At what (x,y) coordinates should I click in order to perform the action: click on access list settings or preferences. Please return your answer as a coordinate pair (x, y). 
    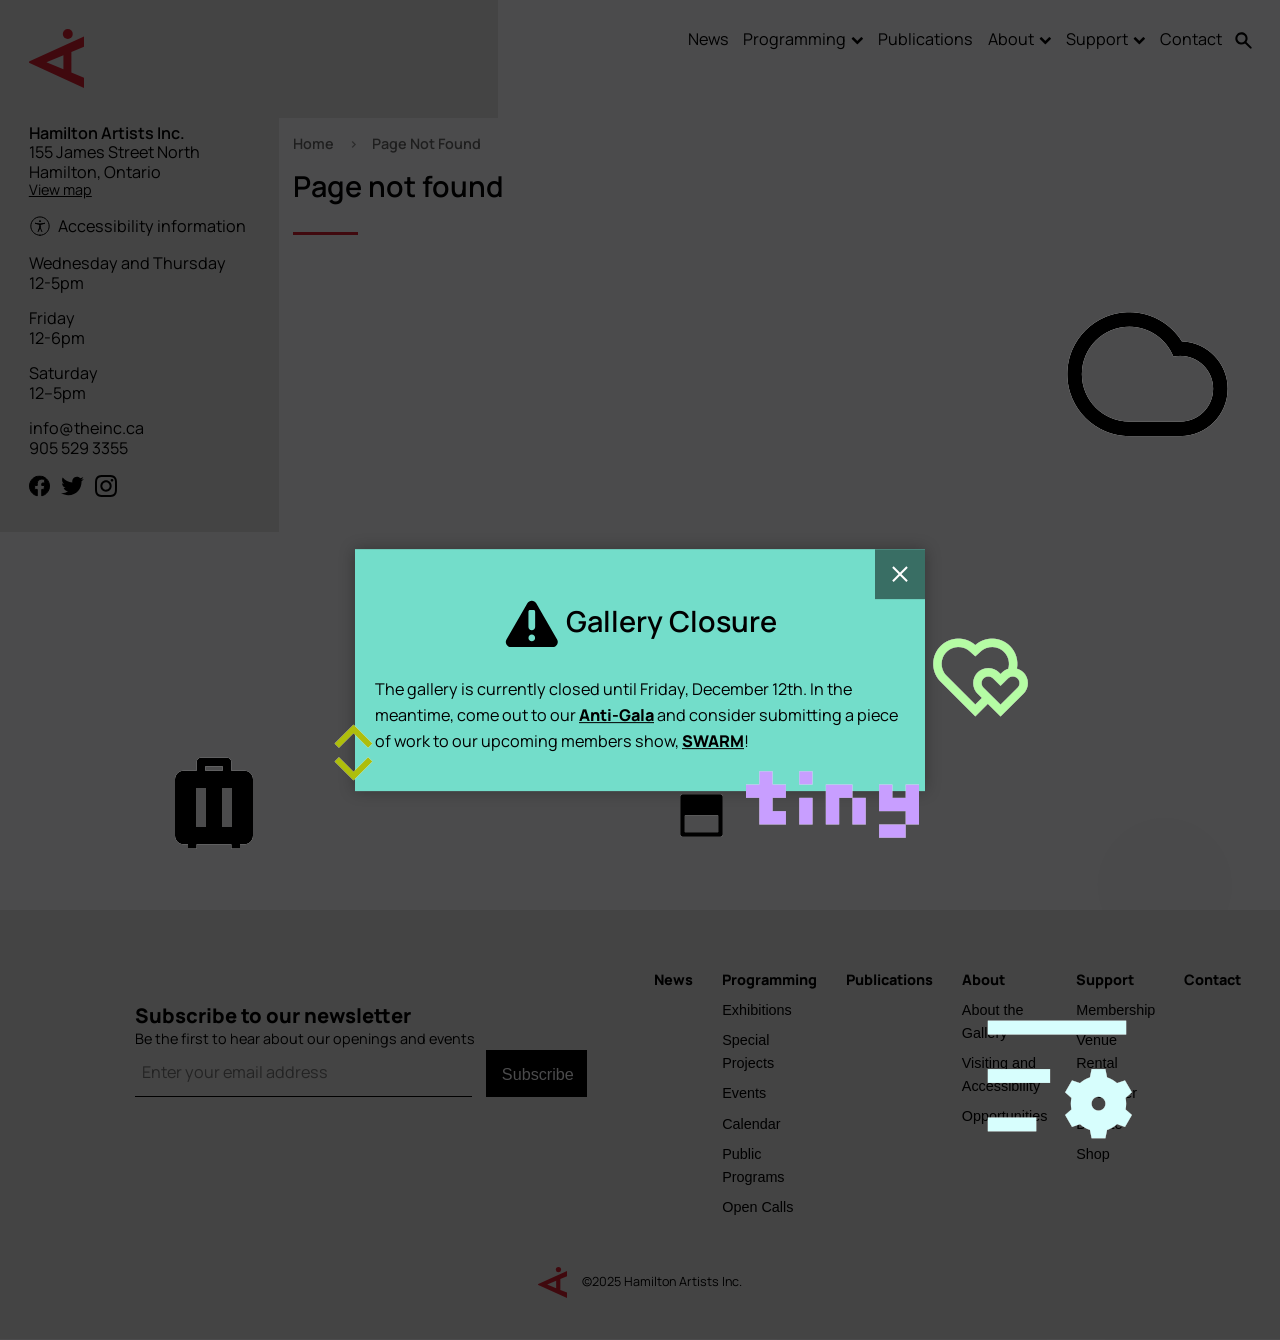
    Looking at the image, I should click on (1057, 1076).